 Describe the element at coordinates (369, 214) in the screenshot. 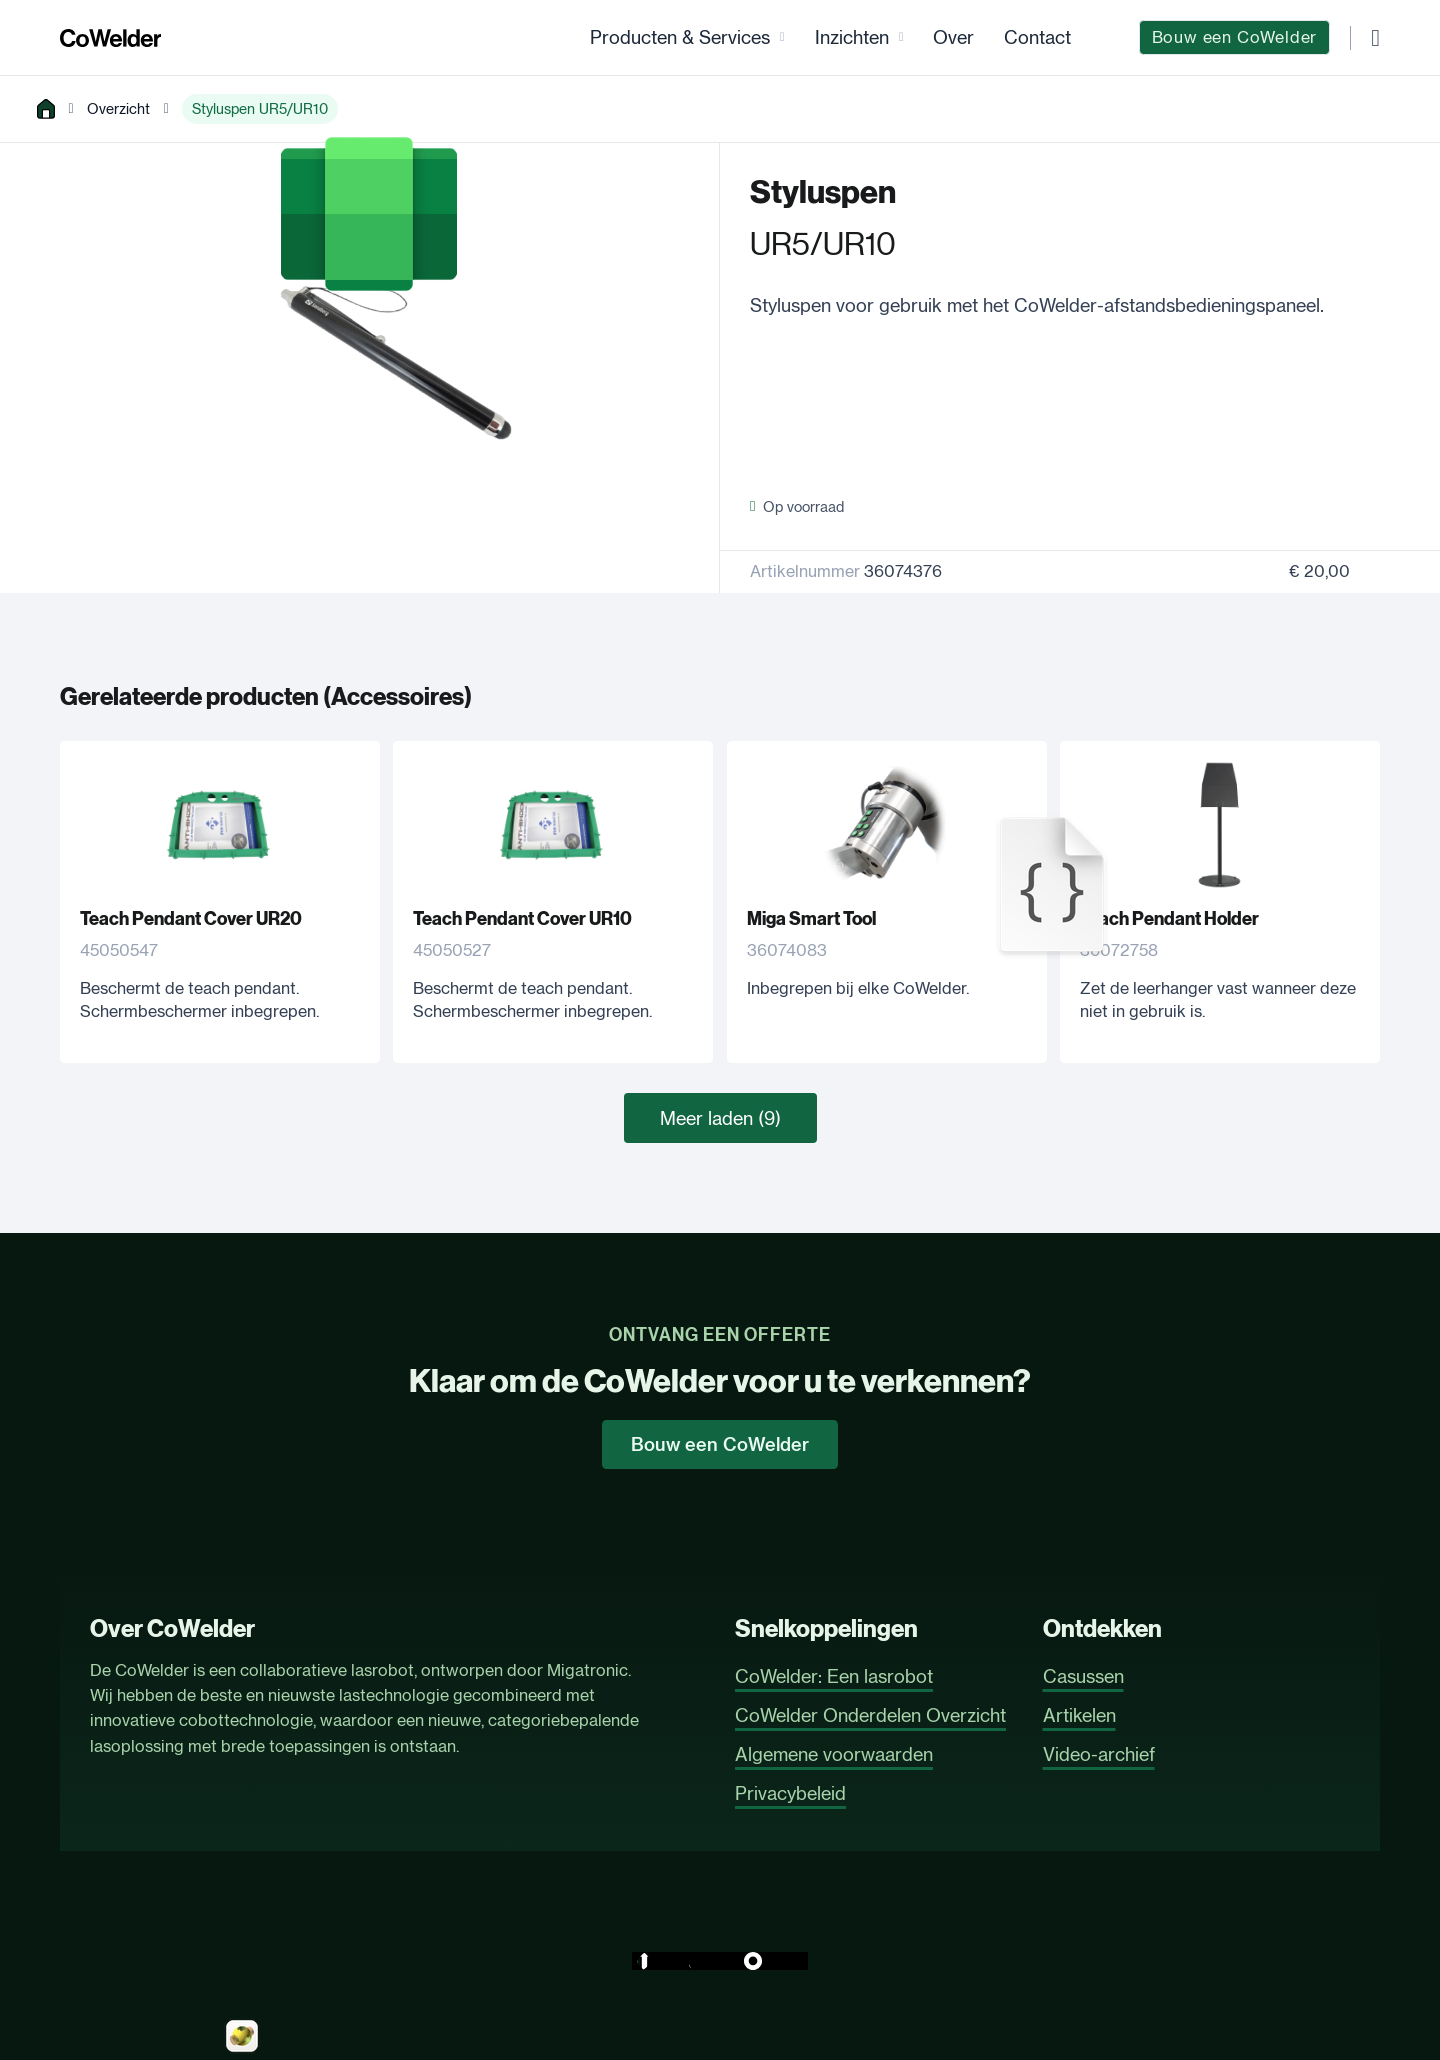

I see `open android app or emulator` at that location.